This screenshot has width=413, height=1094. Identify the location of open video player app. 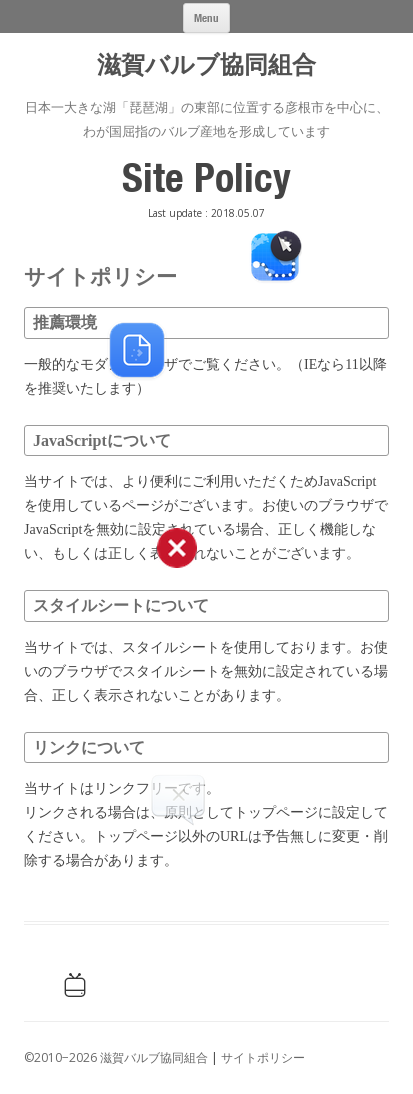
(75, 985).